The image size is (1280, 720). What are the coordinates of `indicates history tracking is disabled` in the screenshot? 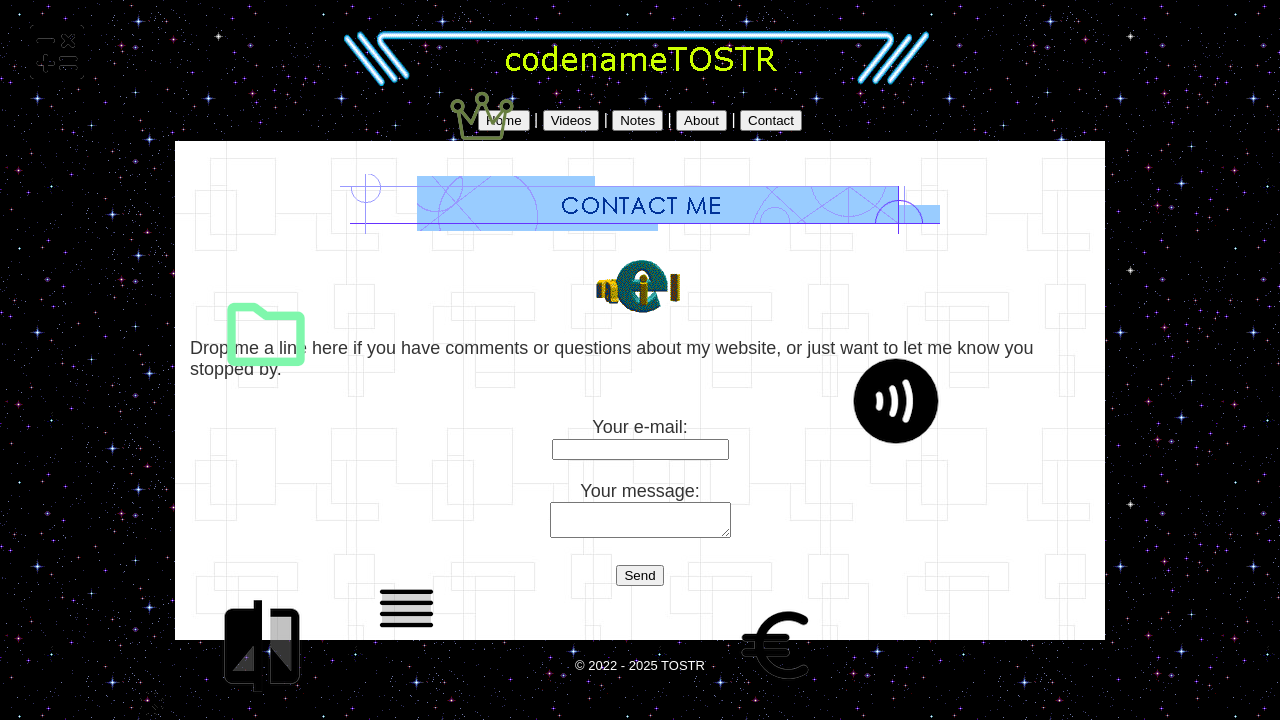 It's located at (151, 703).